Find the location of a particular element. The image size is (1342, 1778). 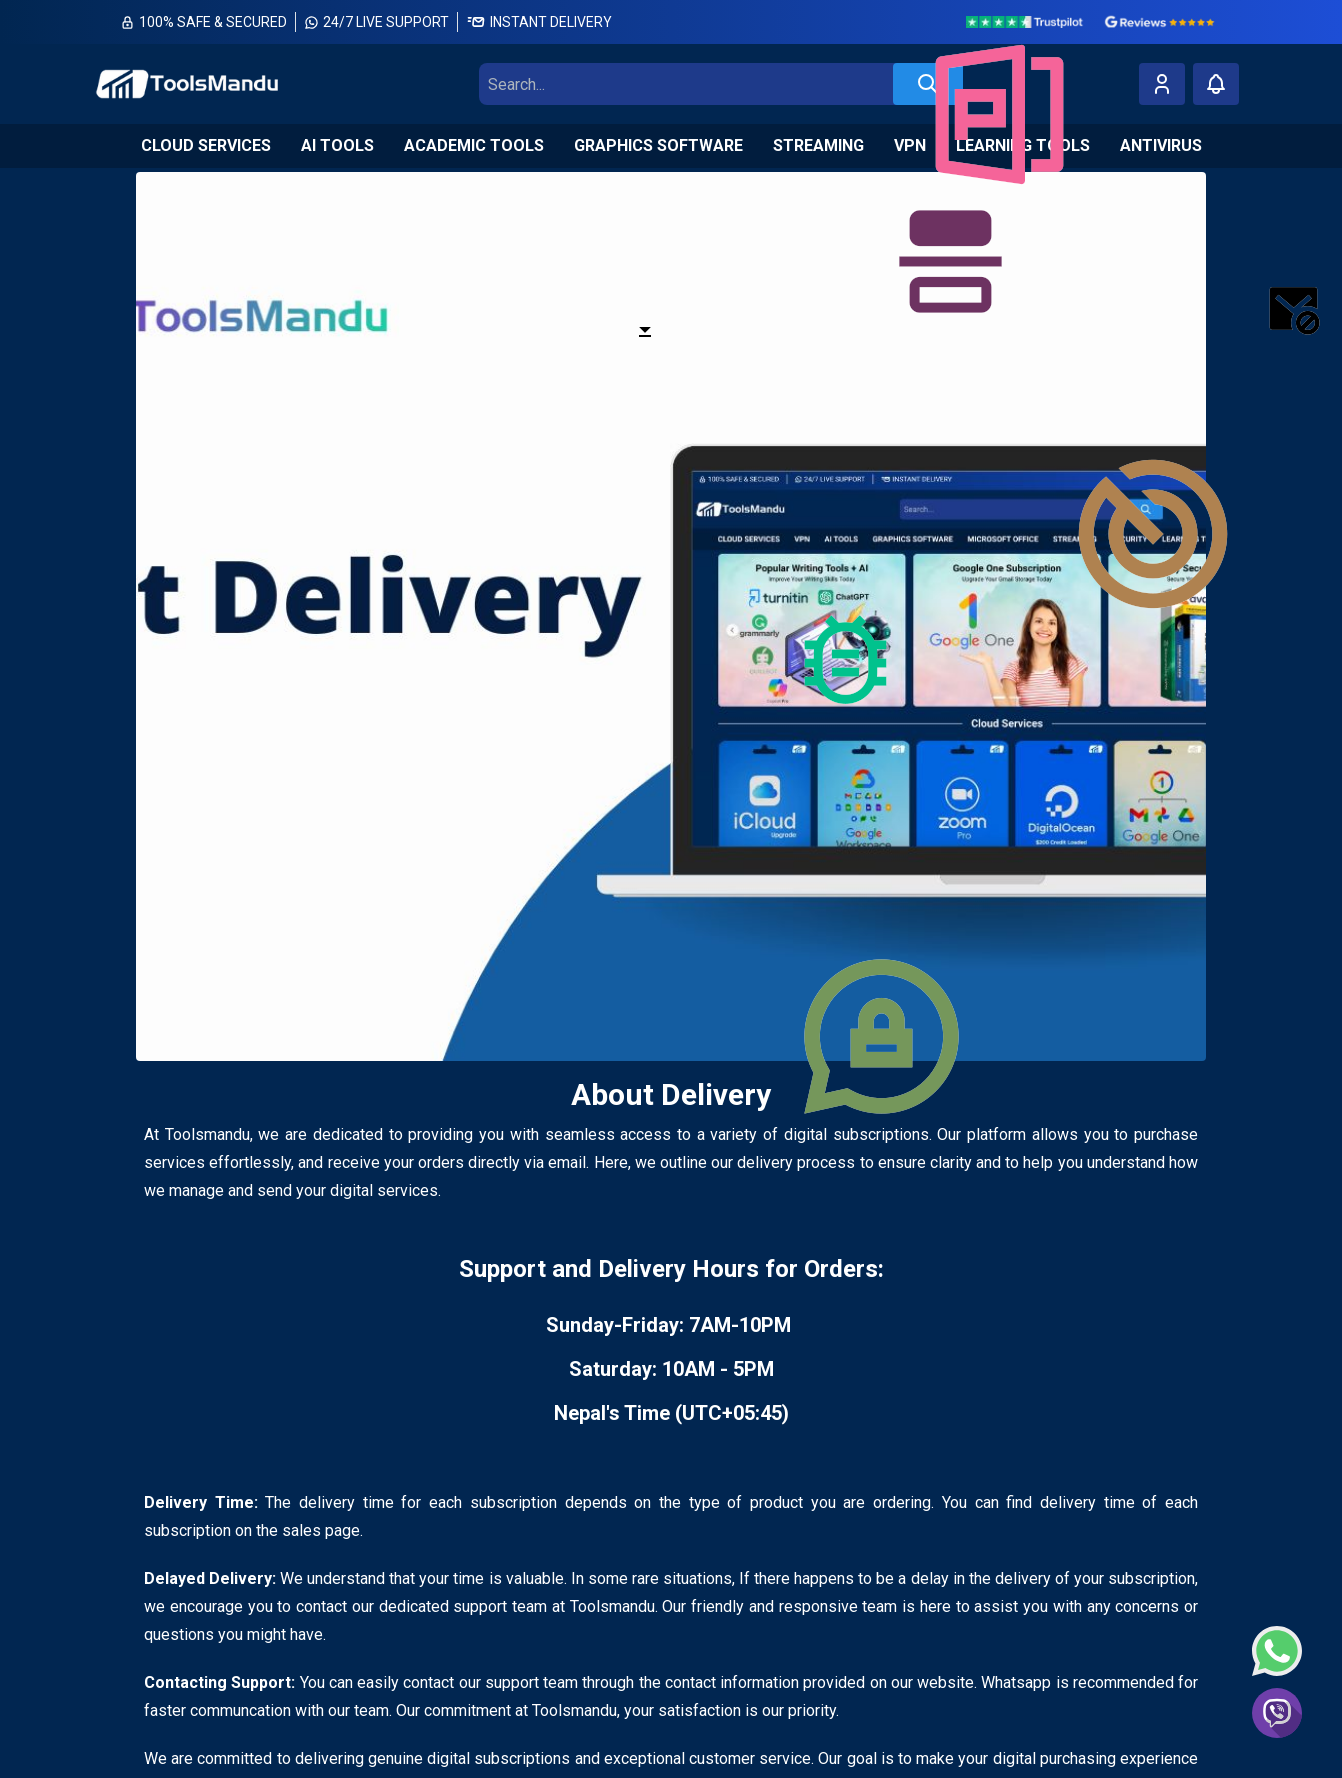

flip content vertically is located at coordinates (950, 261).